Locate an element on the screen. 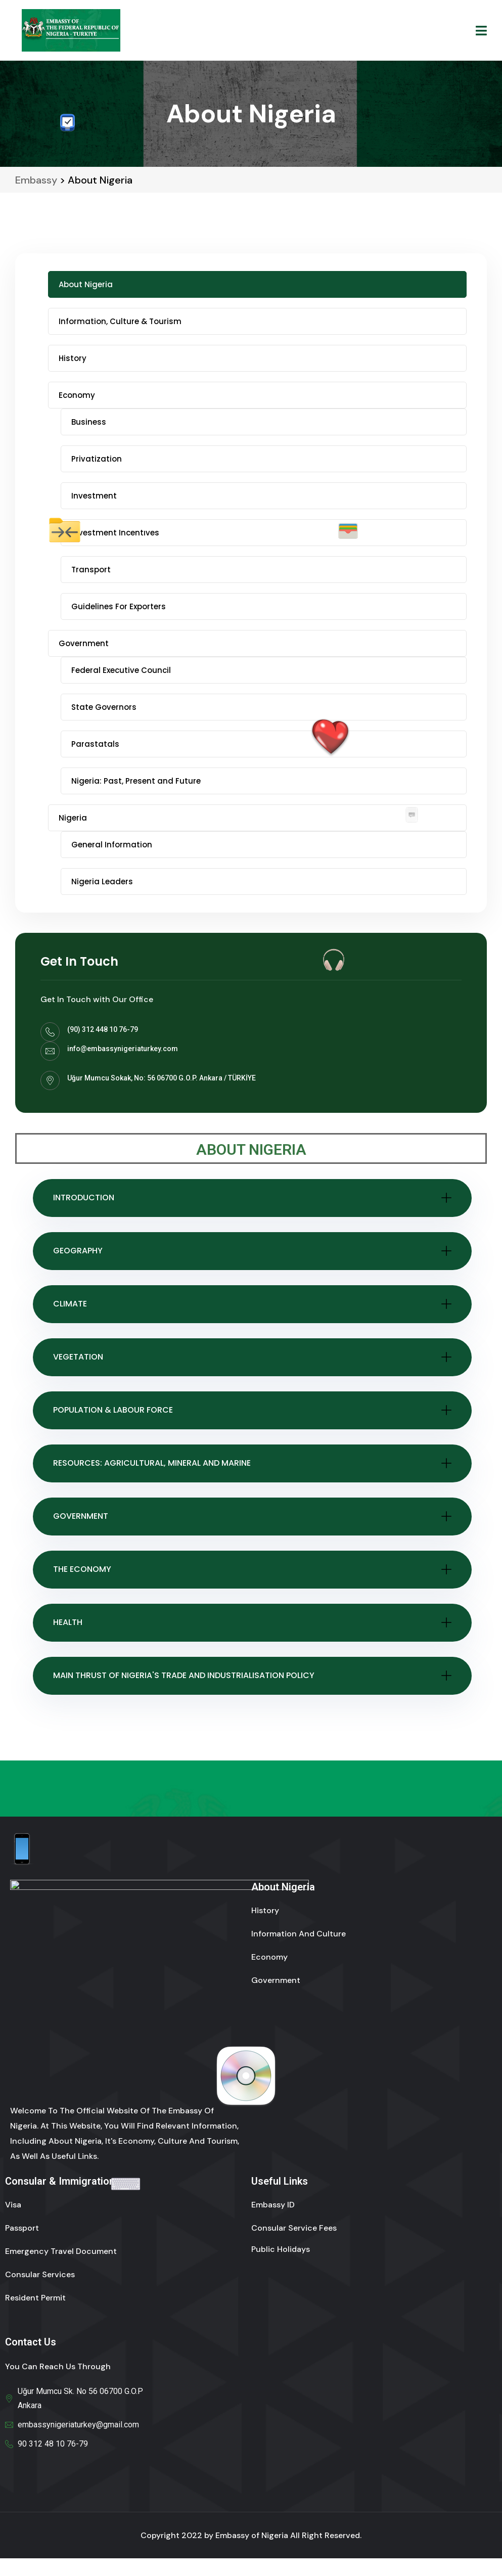 This screenshot has width=502, height=2576. access optical disc settings or media is located at coordinates (246, 2075).